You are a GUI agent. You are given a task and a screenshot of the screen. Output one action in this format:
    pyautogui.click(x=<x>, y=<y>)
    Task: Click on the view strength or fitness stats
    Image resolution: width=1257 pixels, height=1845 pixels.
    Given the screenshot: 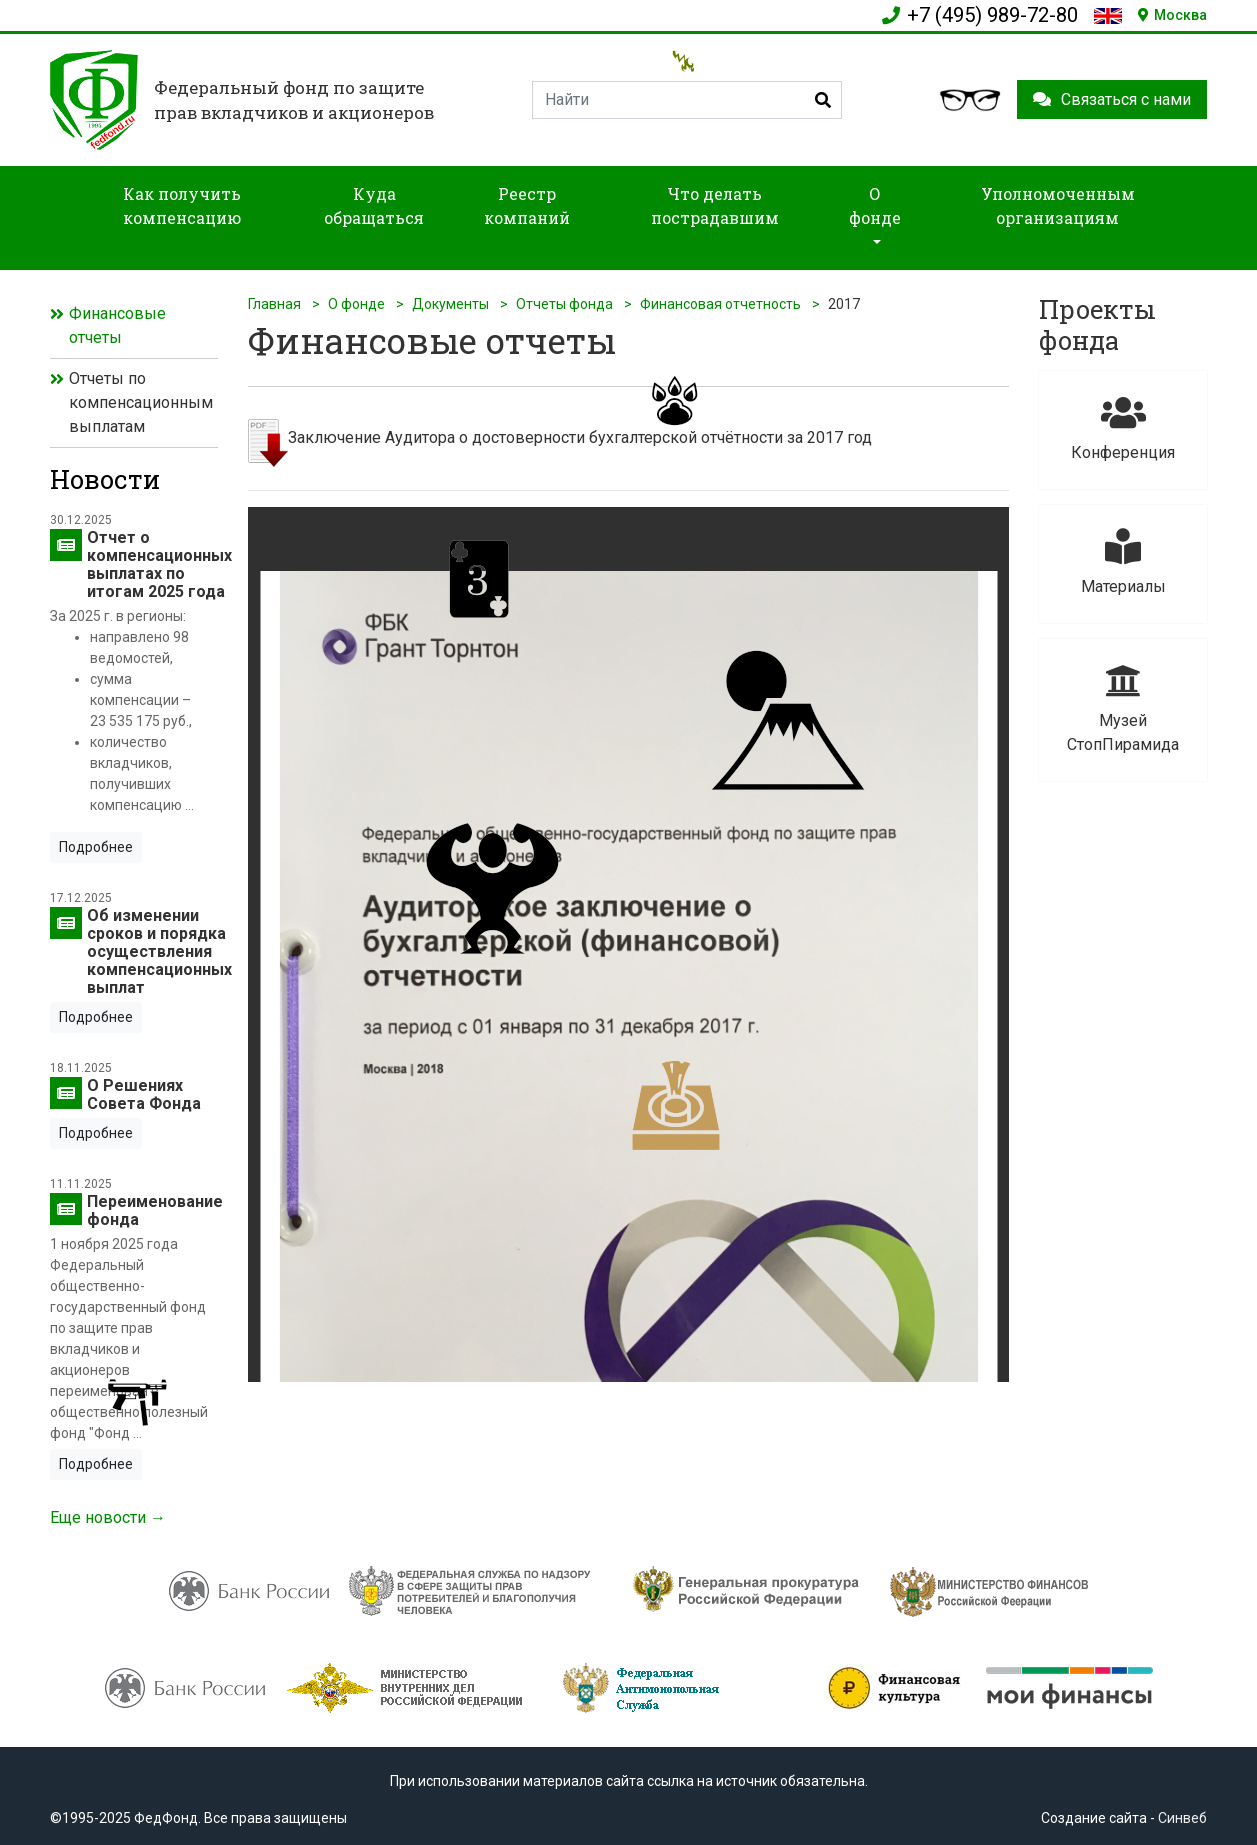 What is the action you would take?
    pyautogui.click(x=492, y=888)
    